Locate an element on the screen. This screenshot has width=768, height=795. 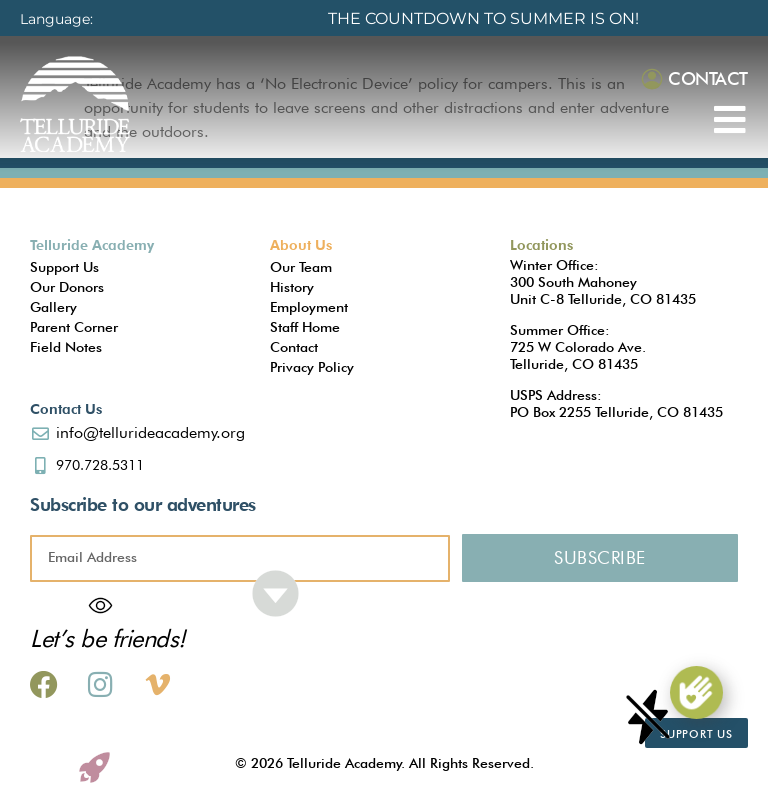
view or preview content is located at coordinates (100, 605).